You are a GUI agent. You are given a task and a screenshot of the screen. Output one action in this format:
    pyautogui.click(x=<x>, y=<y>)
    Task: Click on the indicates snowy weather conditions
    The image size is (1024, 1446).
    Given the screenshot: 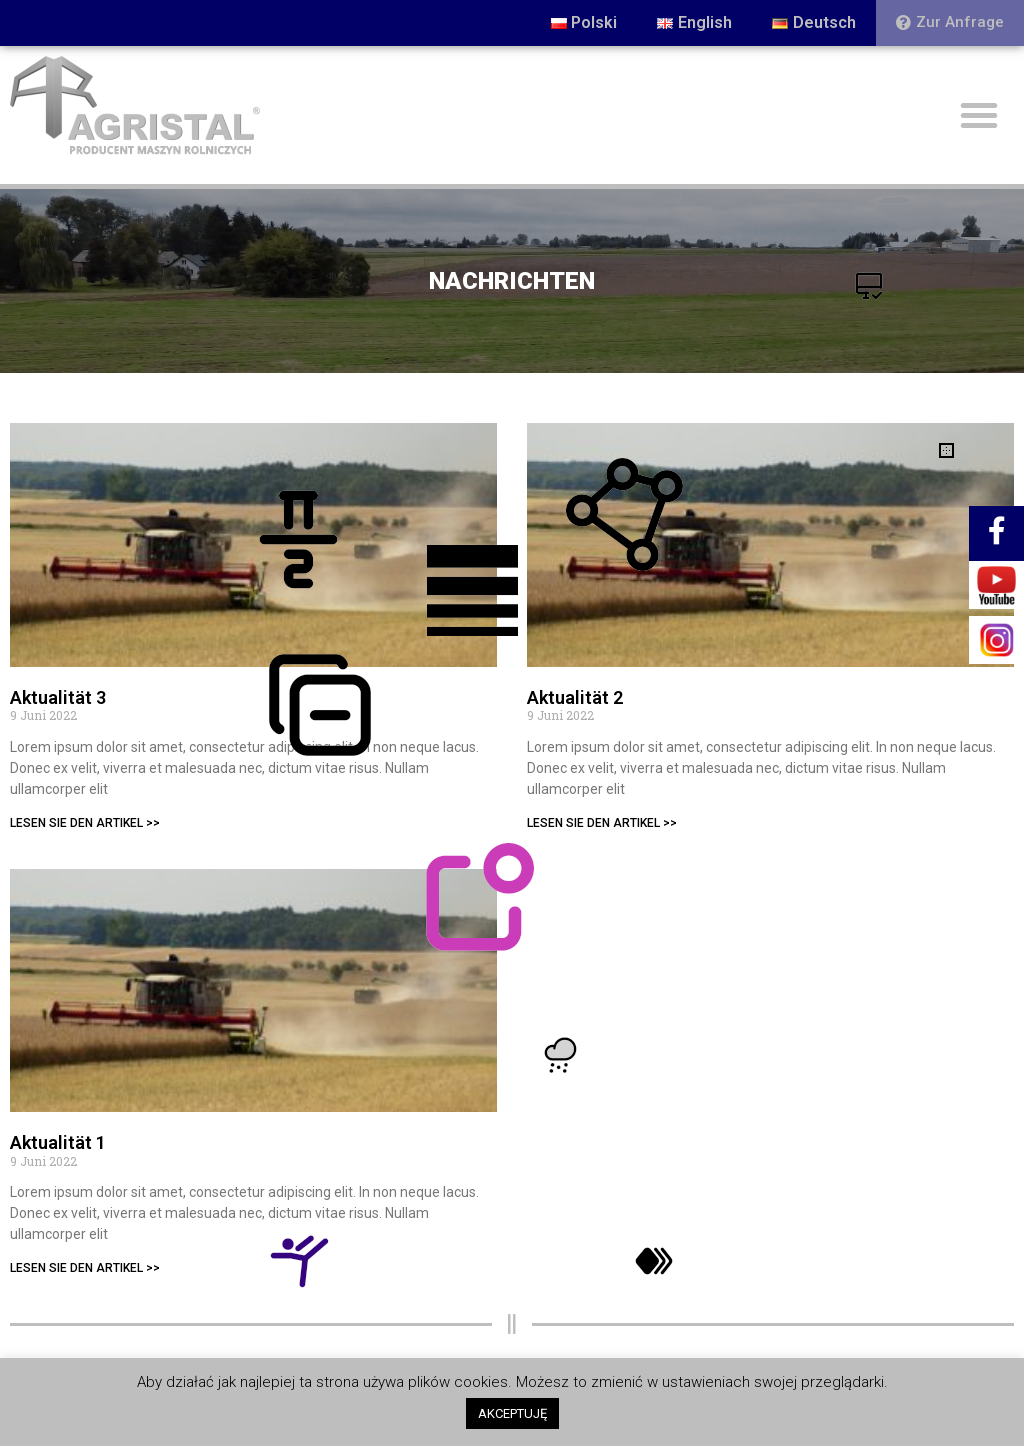 What is the action you would take?
    pyautogui.click(x=560, y=1054)
    